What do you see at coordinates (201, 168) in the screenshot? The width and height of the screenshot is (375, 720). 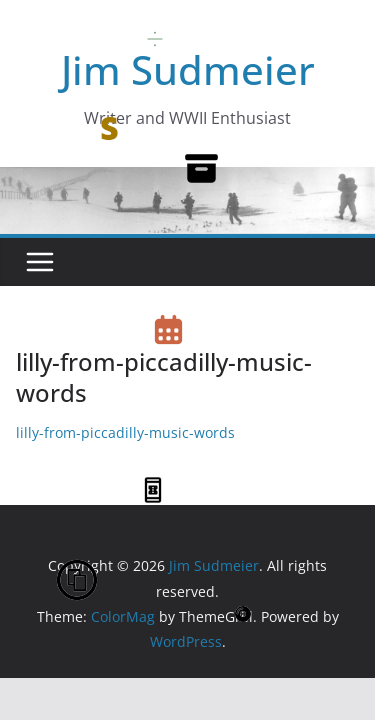 I see `archive this item` at bounding box center [201, 168].